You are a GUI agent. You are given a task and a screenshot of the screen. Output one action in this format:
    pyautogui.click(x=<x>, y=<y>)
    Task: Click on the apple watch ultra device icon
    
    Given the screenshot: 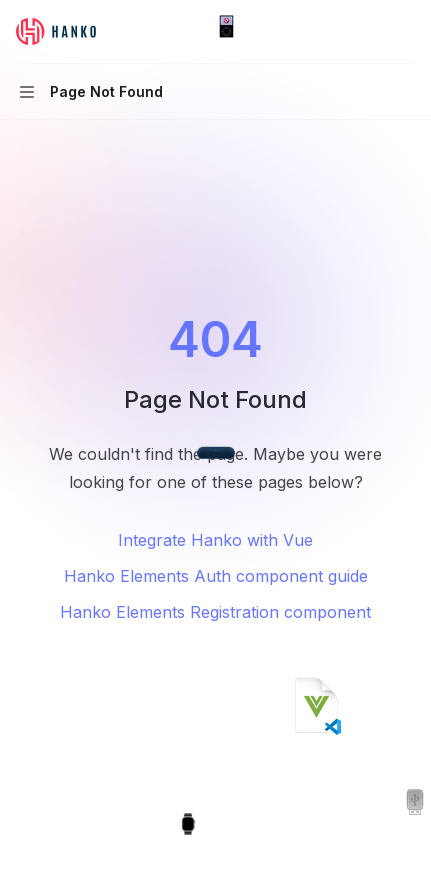 What is the action you would take?
    pyautogui.click(x=188, y=824)
    